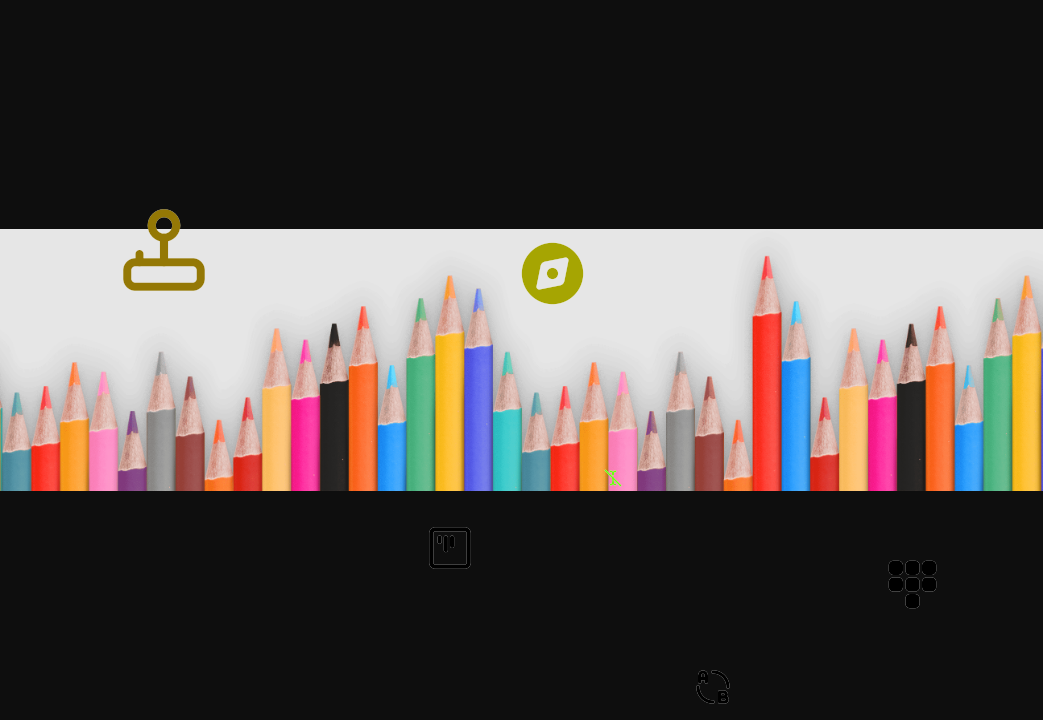  What do you see at coordinates (713, 687) in the screenshot?
I see `switch between option A and option B` at bounding box center [713, 687].